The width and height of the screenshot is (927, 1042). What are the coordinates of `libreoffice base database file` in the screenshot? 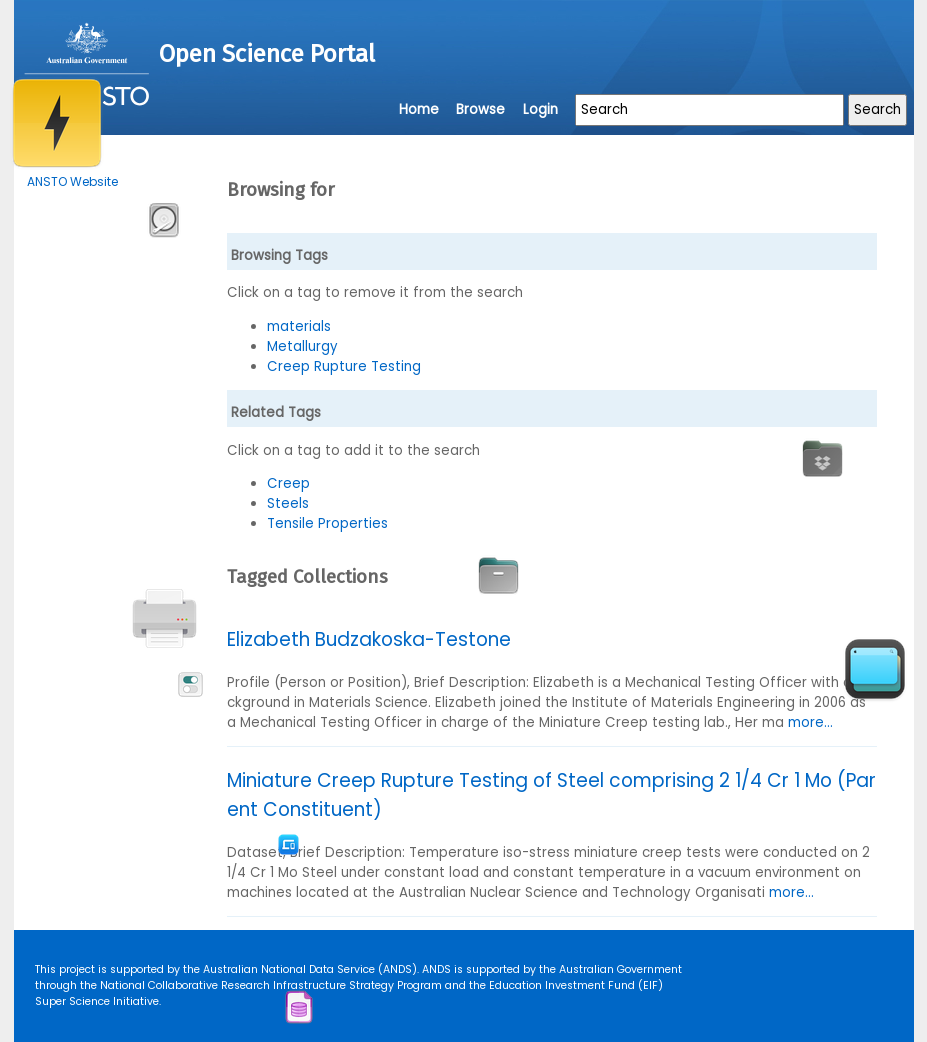 It's located at (299, 1007).